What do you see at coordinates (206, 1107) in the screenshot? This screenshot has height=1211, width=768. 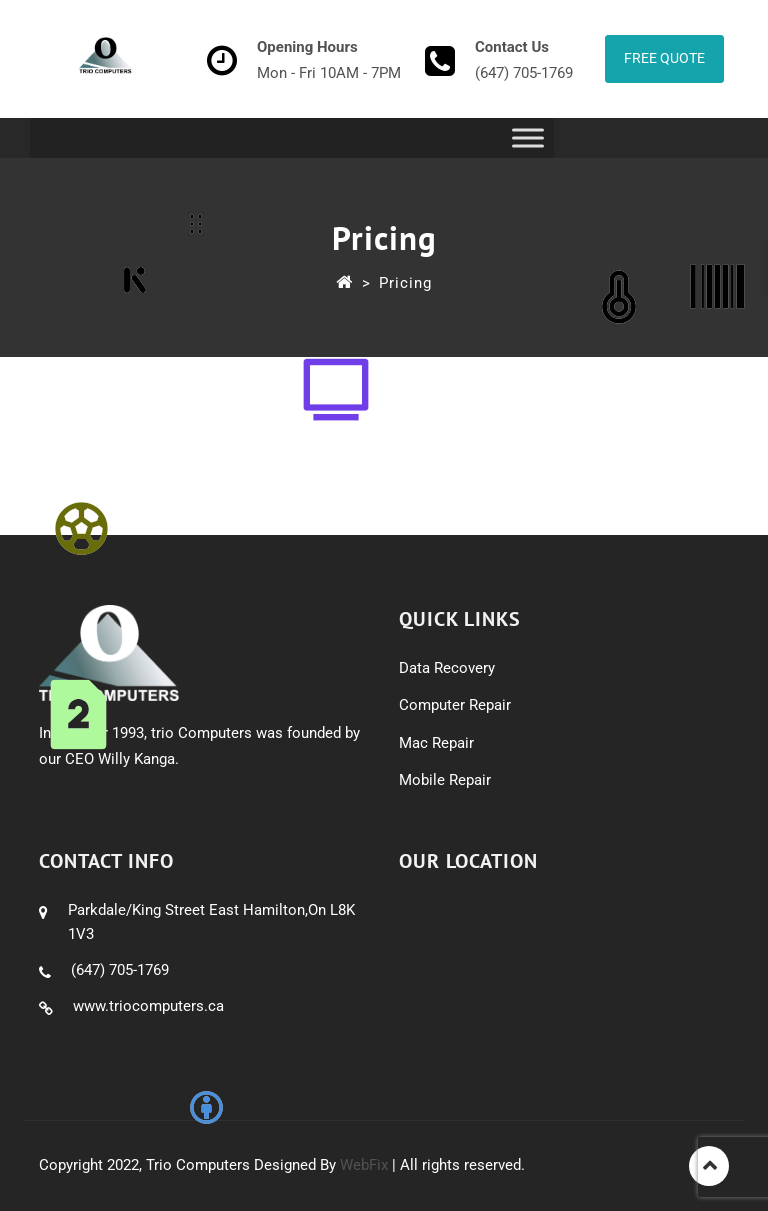 I see `indicates creative commons attribution required` at bounding box center [206, 1107].